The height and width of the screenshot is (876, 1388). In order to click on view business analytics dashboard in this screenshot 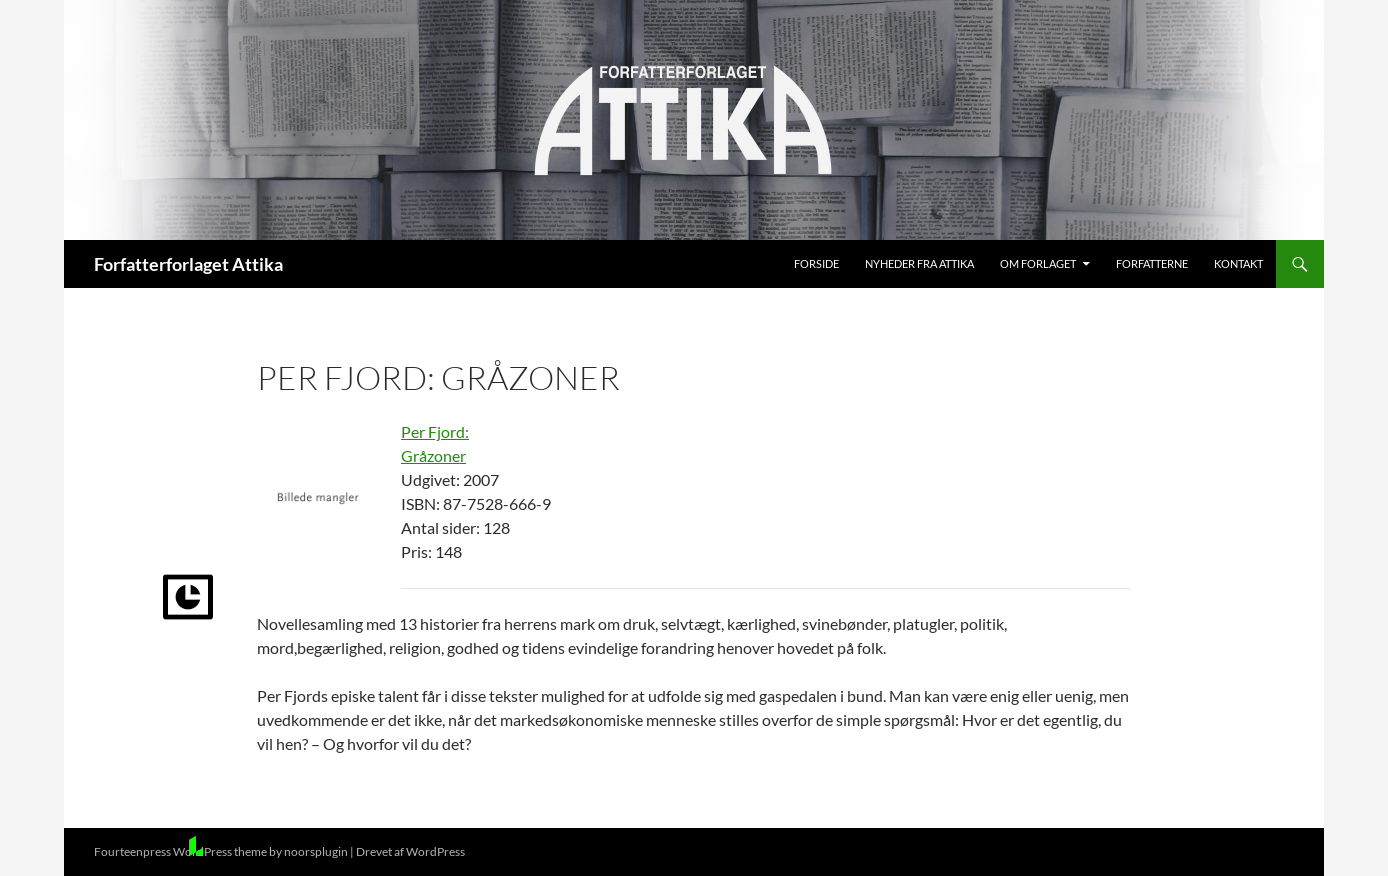, I will do `click(188, 597)`.